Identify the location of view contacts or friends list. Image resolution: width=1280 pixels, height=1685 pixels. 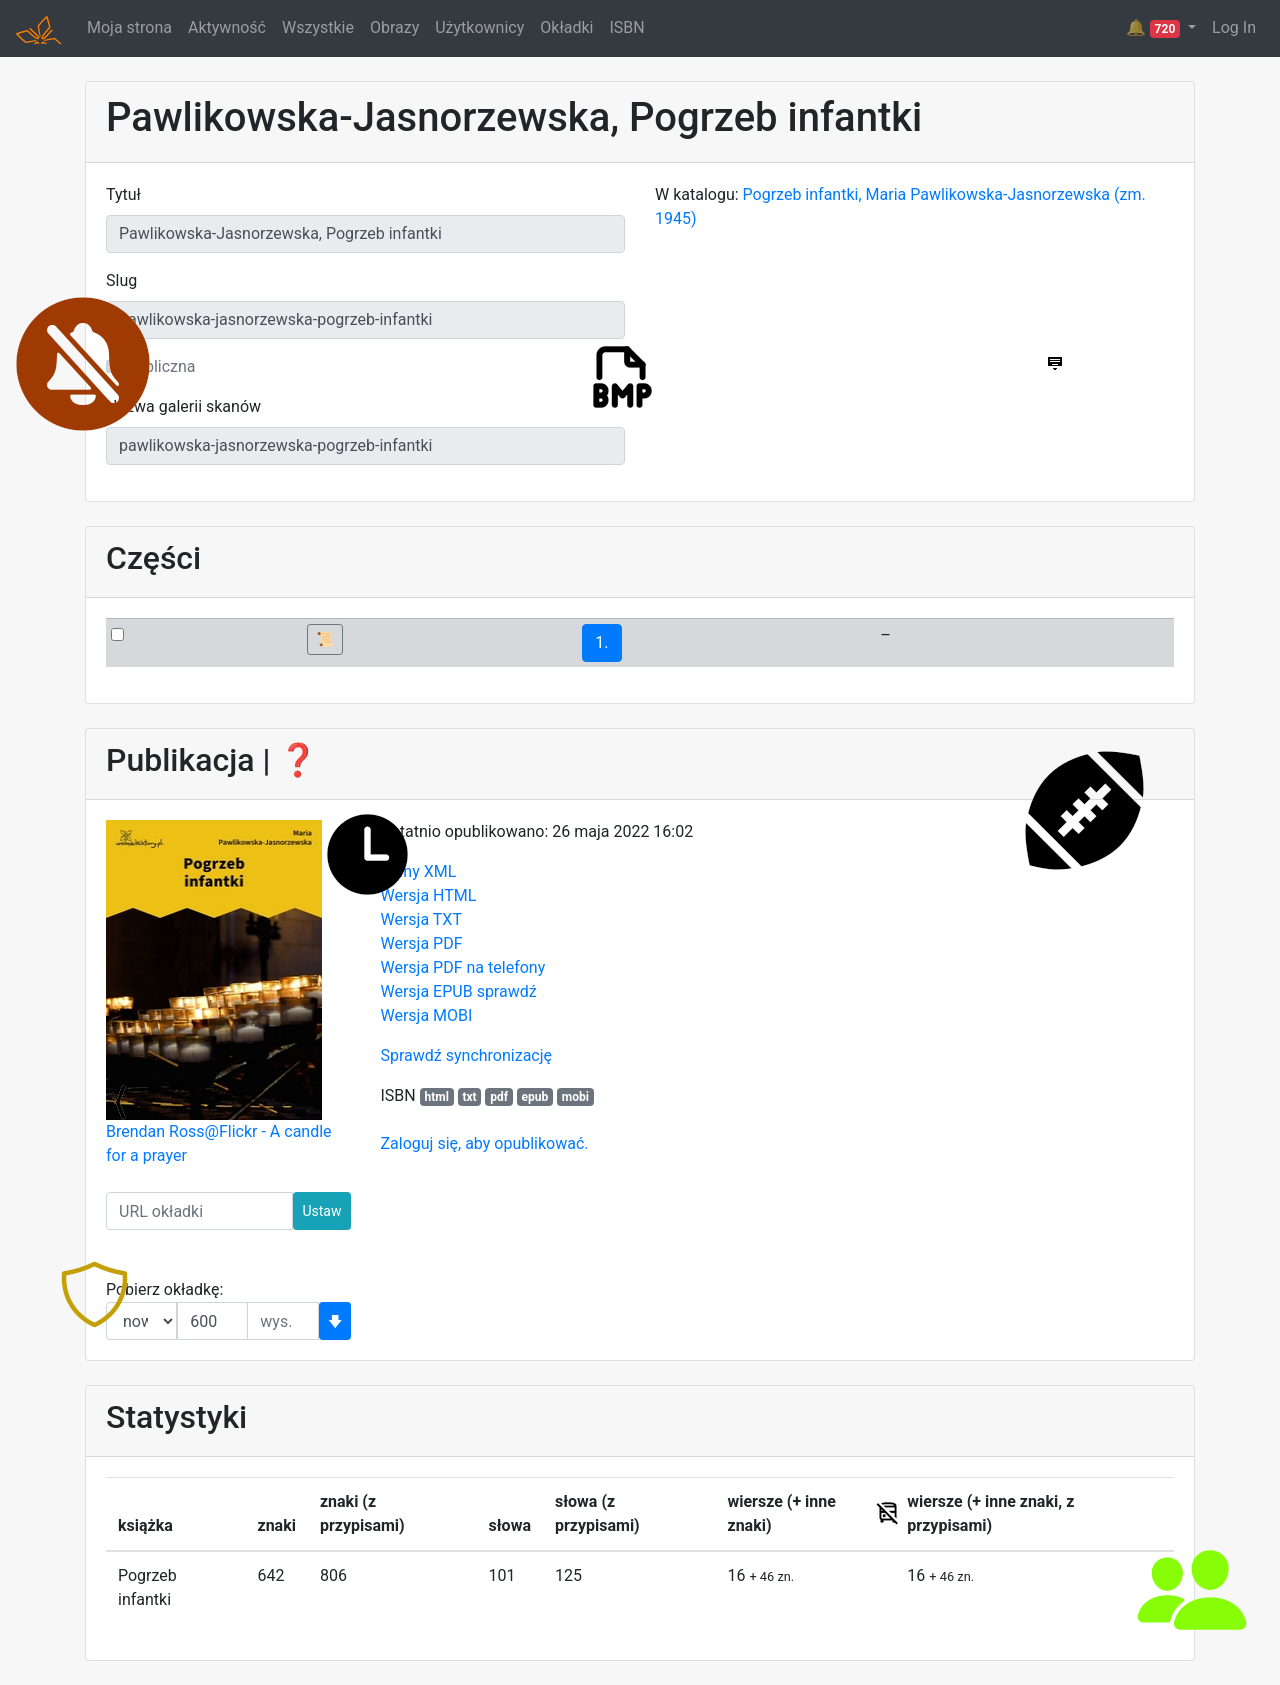
(1192, 1590).